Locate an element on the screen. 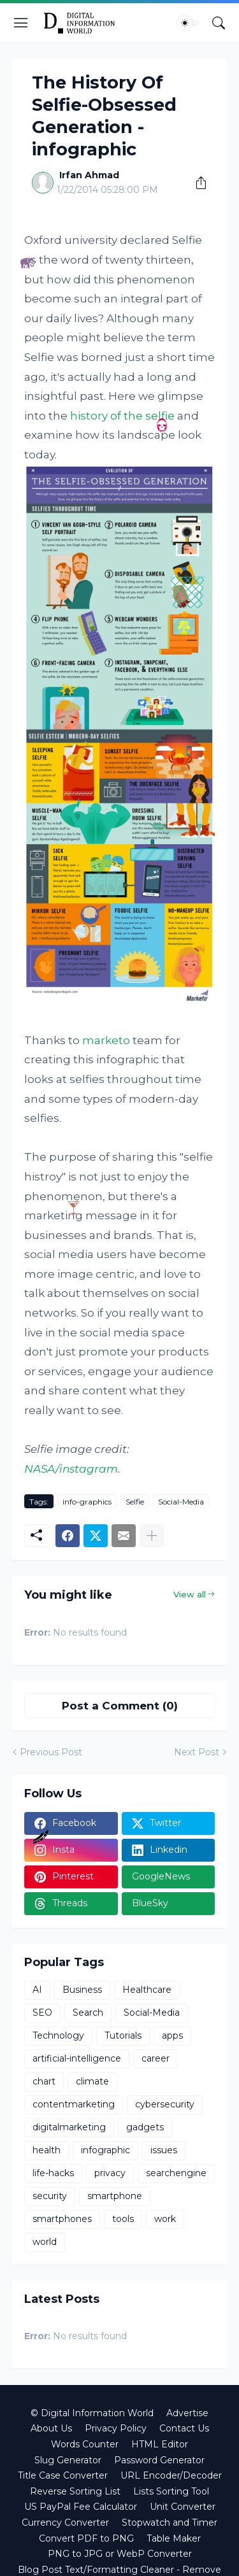  elephant icon for wildlife or zoo-themed game is located at coordinates (27, 263).